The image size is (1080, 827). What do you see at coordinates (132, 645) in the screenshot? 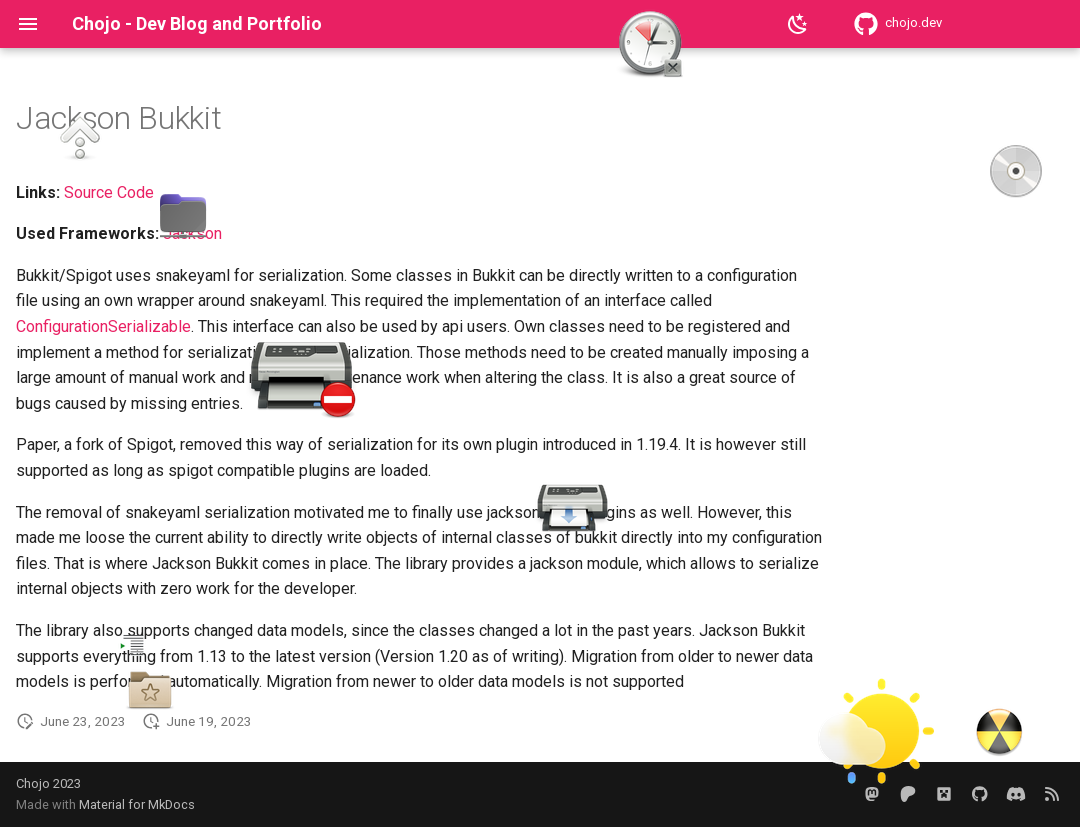
I see `increase text indentation` at bounding box center [132, 645].